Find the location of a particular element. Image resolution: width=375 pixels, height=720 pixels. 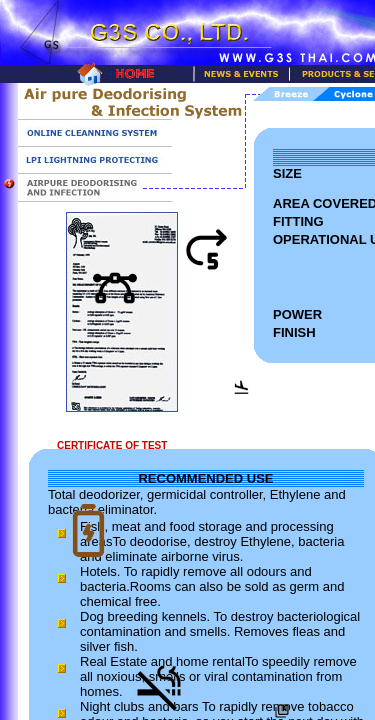

indicates an arriving flight is located at coordinates (241, 387).